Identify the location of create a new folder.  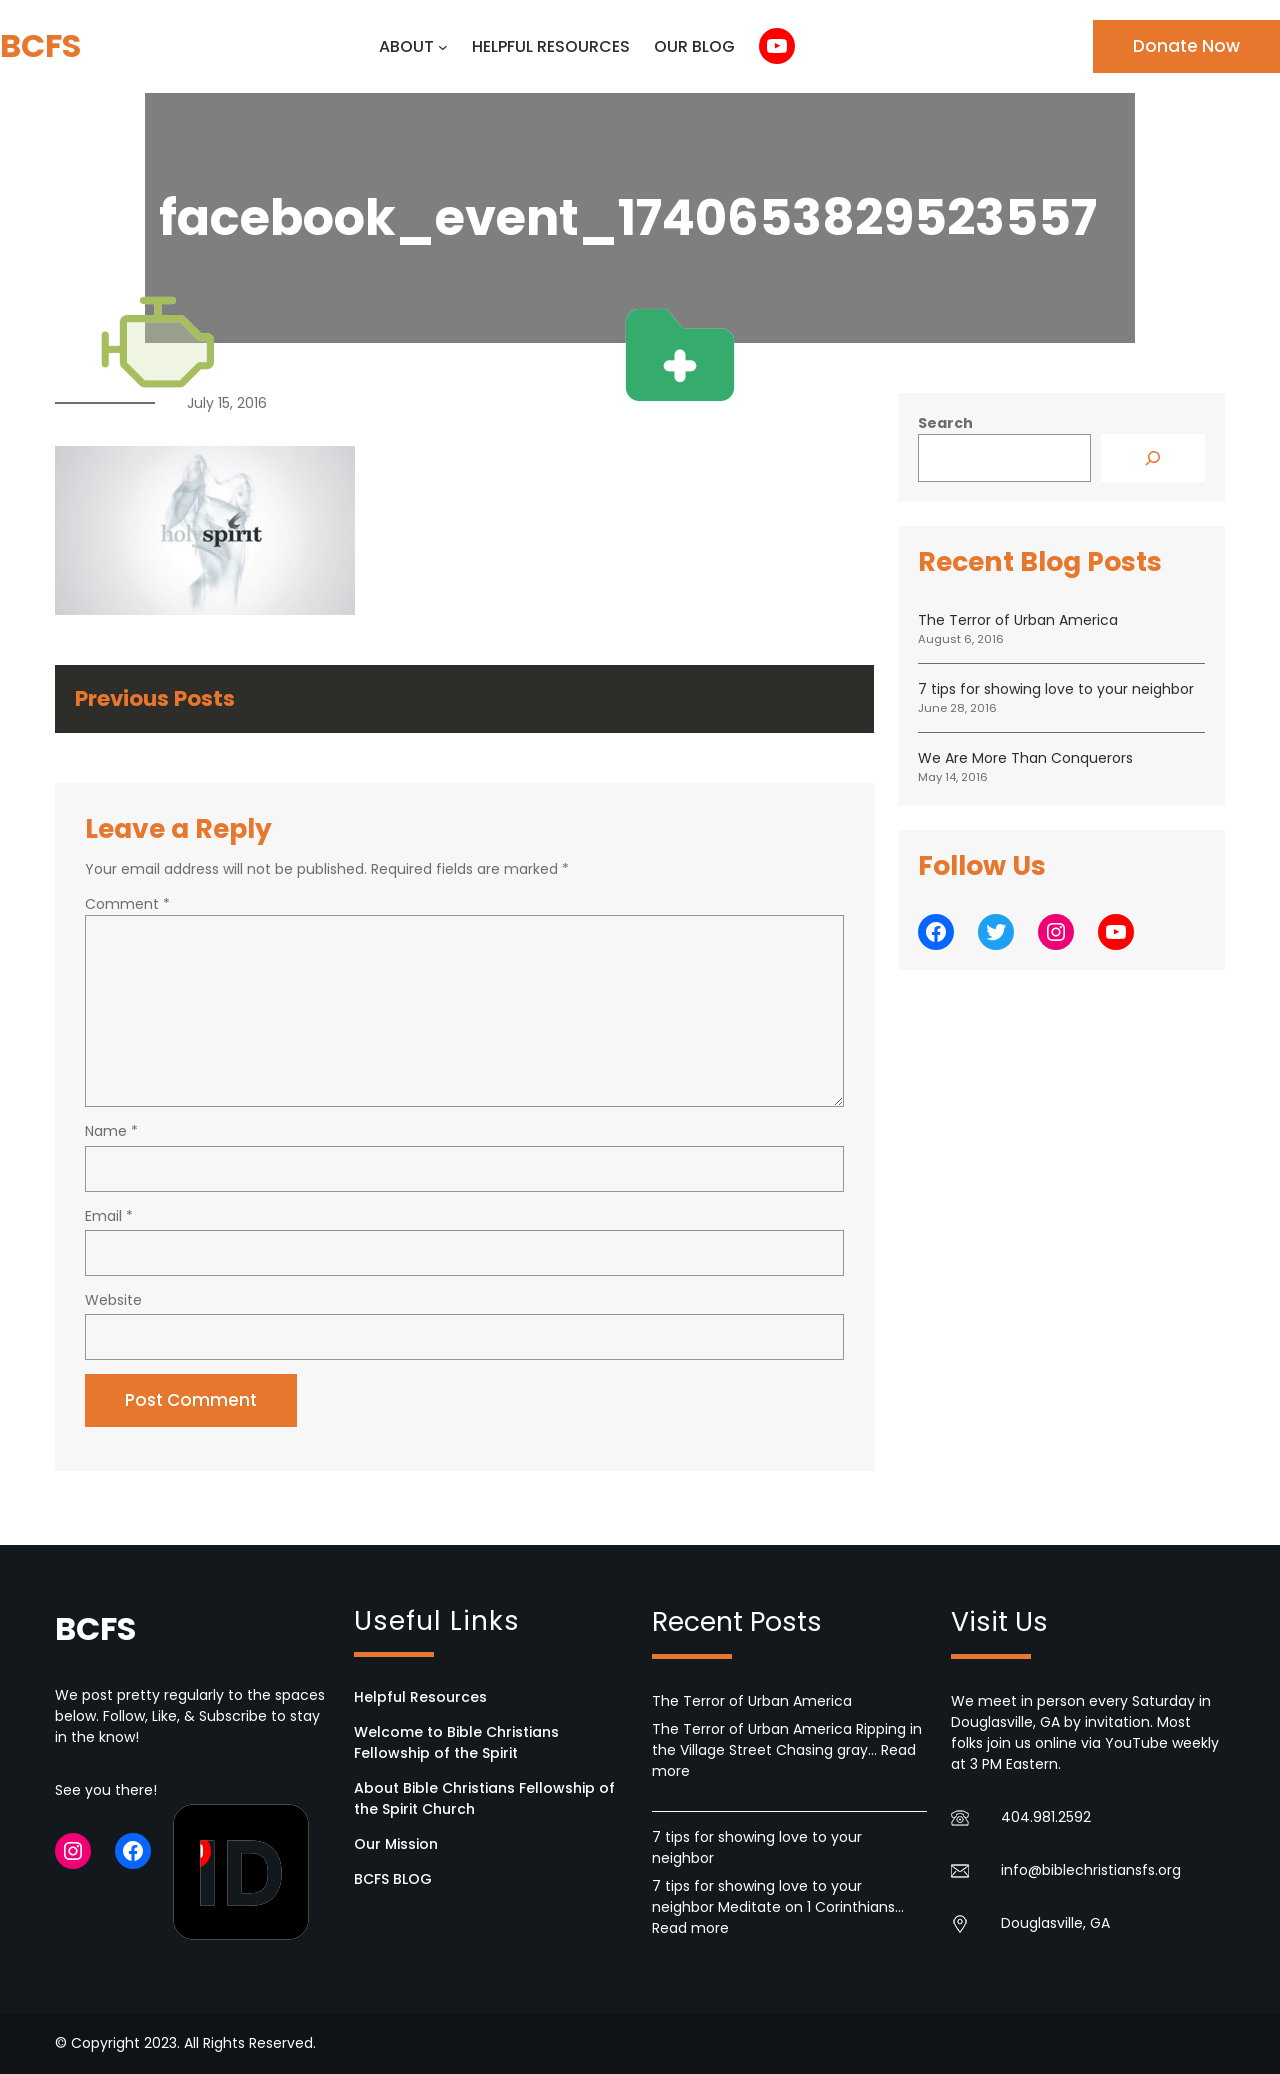
(680, 355).